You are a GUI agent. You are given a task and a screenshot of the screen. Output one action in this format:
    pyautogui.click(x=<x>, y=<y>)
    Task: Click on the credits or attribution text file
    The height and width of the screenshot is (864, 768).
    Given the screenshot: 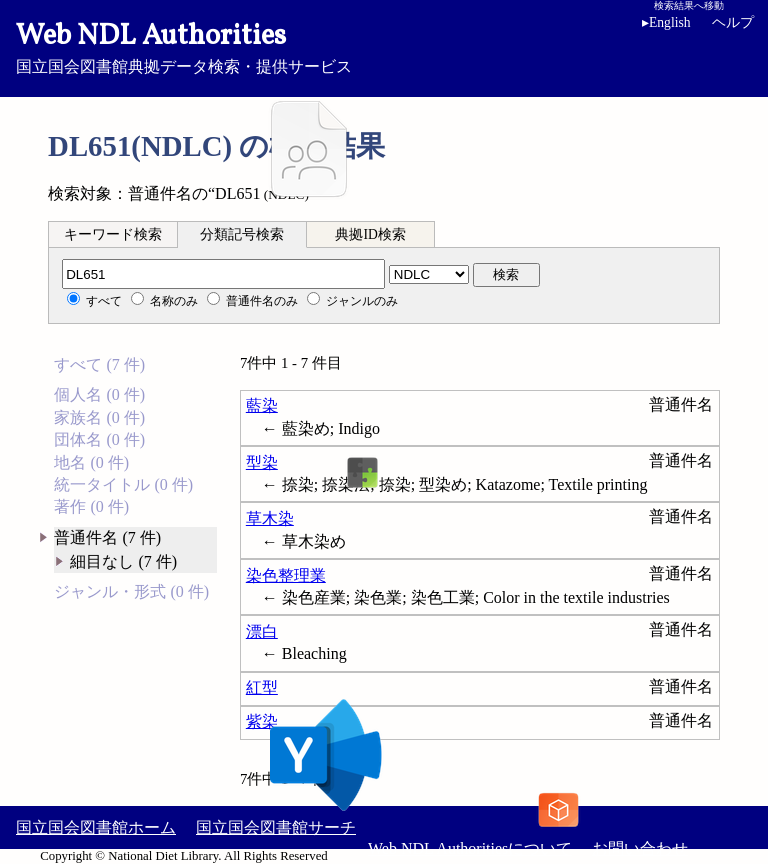 What is the action you would take?
    pyautogui.click(x=309, y=149)
    